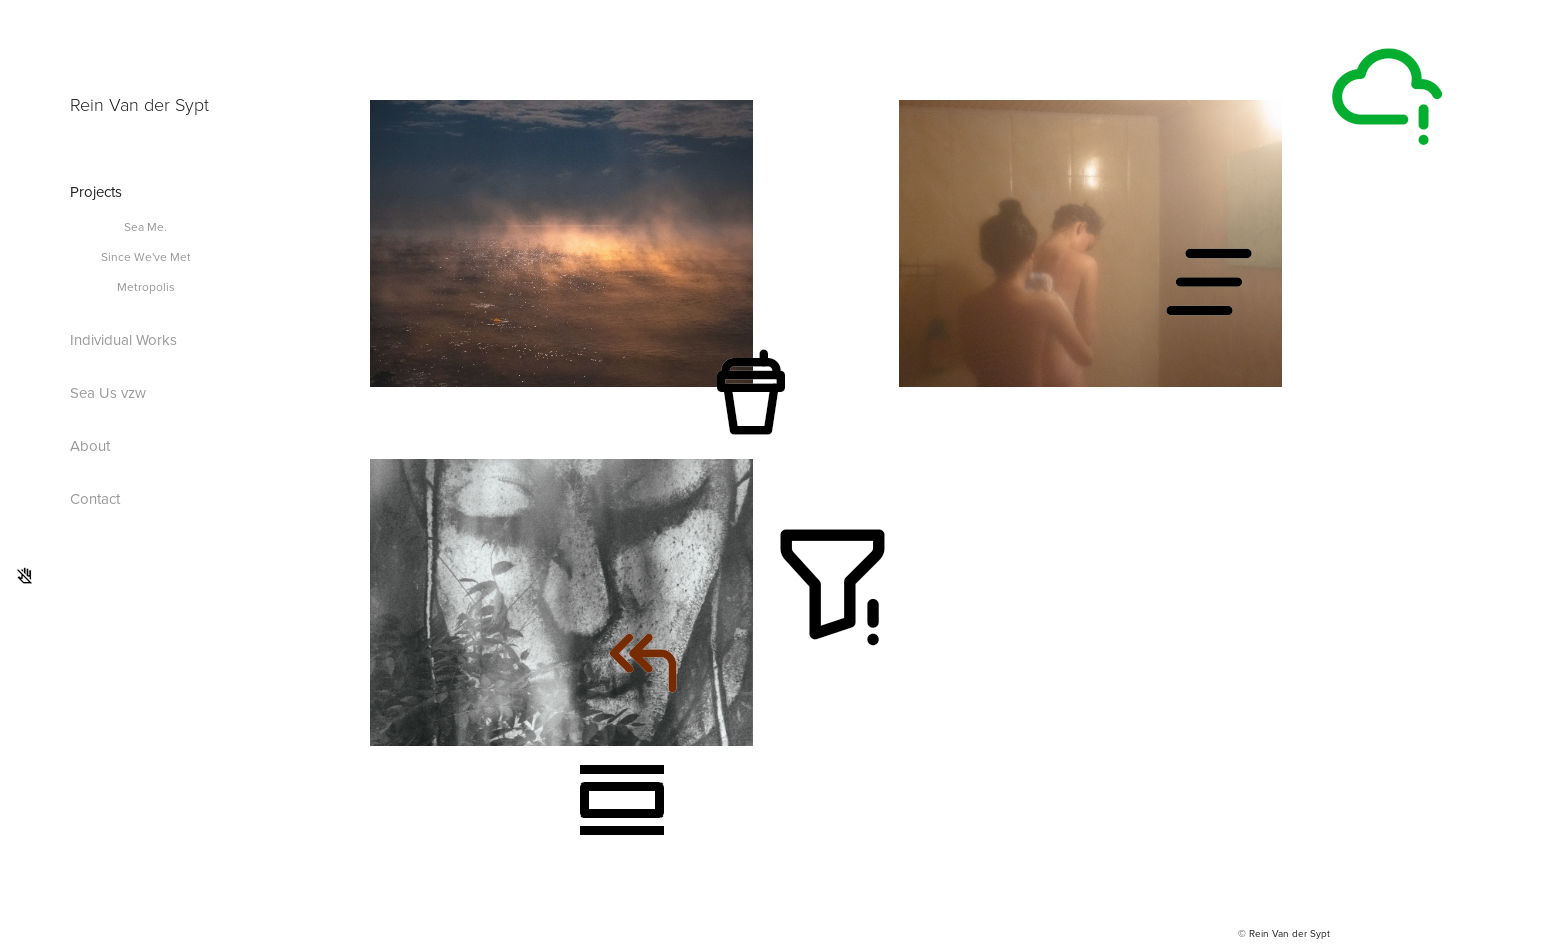 Image resolution: width=1568 pixels, height=948 pixels. I want to click on do not touch or interact with this item, so click(25, 576).